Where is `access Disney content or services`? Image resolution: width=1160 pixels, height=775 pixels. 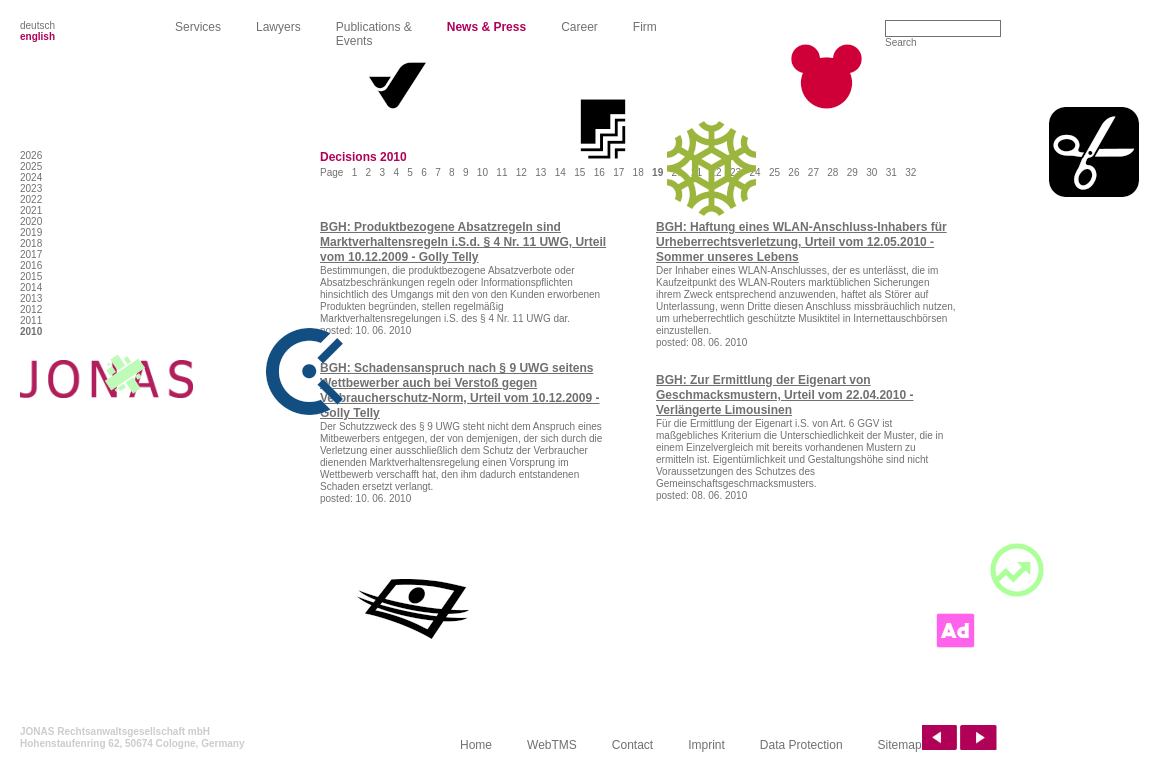
access Disney content or services is located at coordinates (826, 76).